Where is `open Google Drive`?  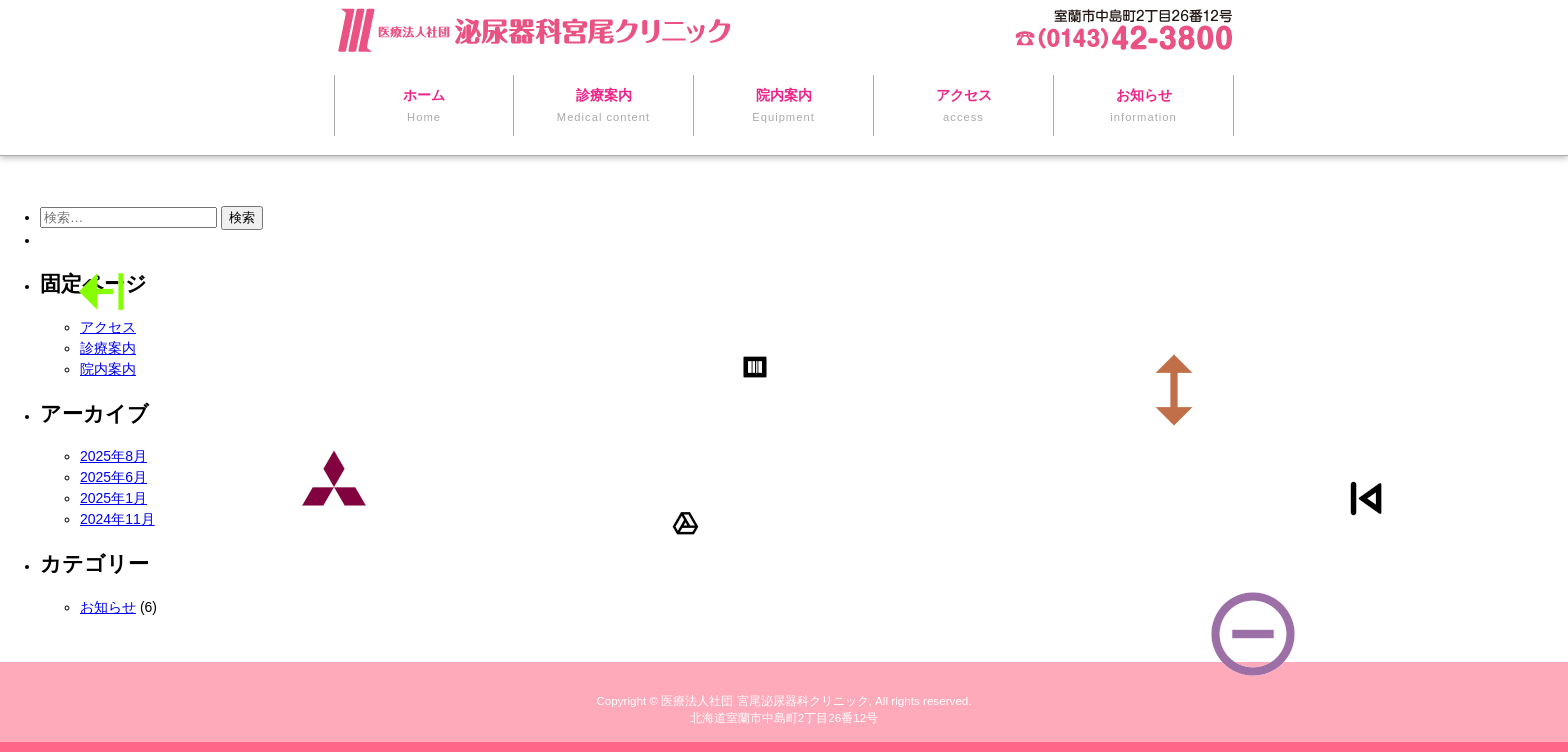
open Google Drive is located at coordinates (685, 523).